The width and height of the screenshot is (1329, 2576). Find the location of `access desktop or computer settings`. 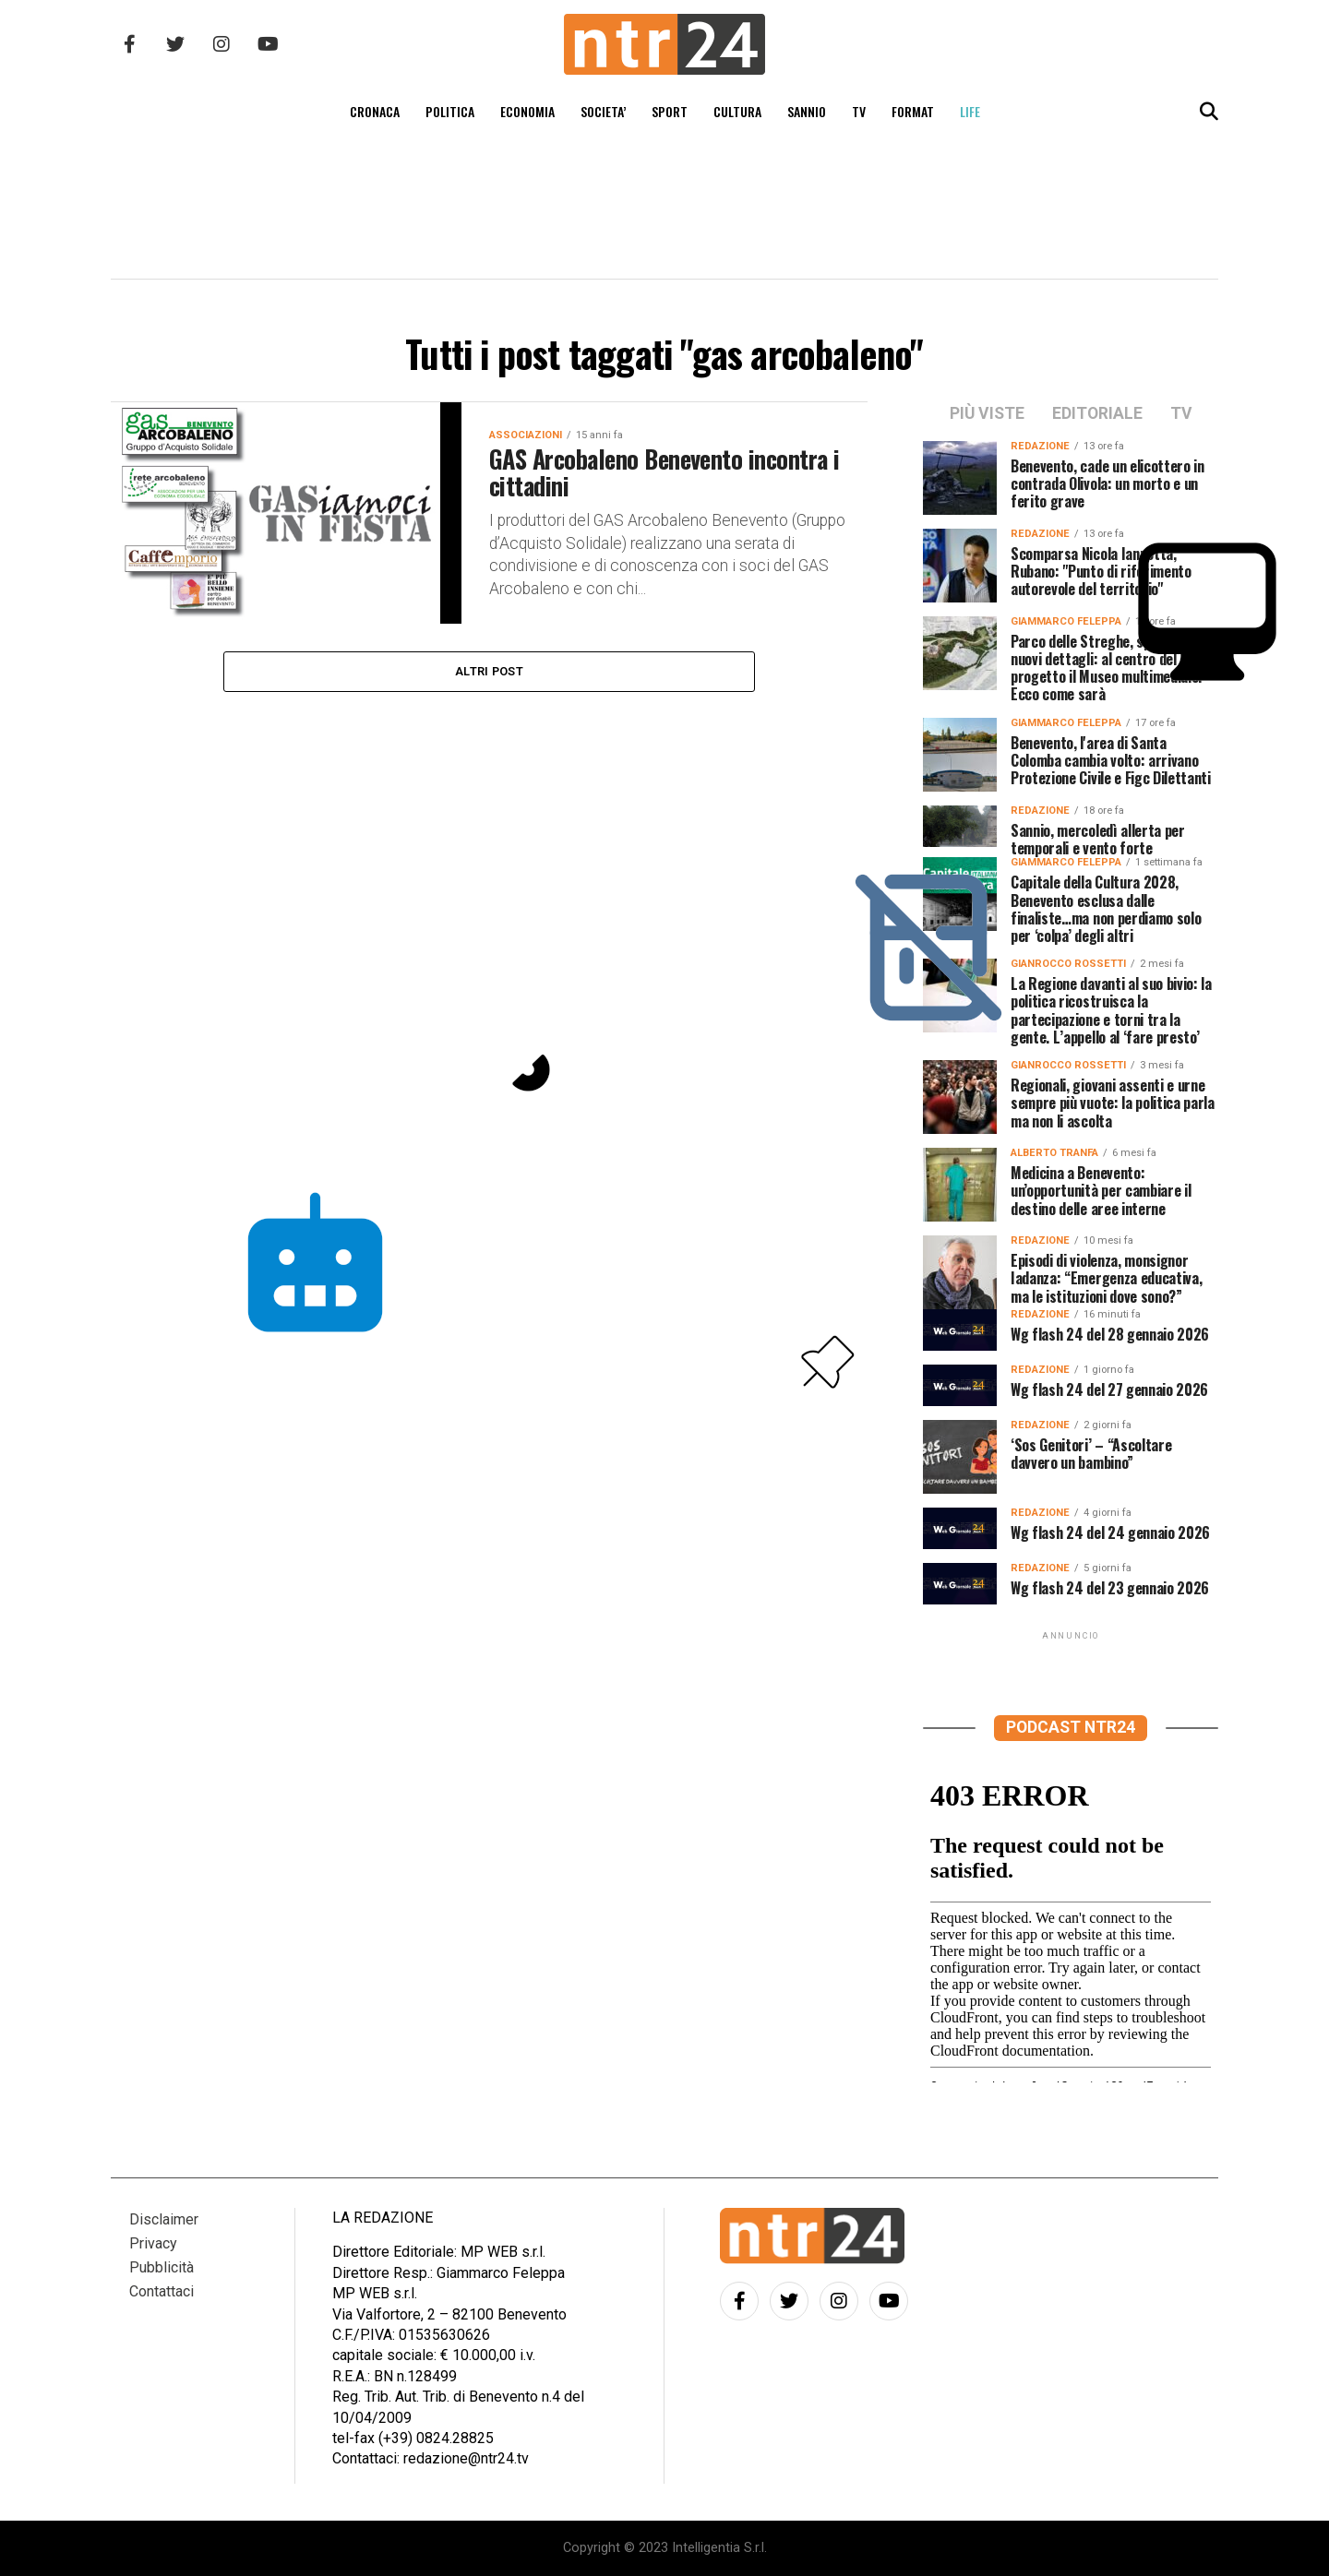

access desktop or computer settings is located at coordinates (1207, 612).